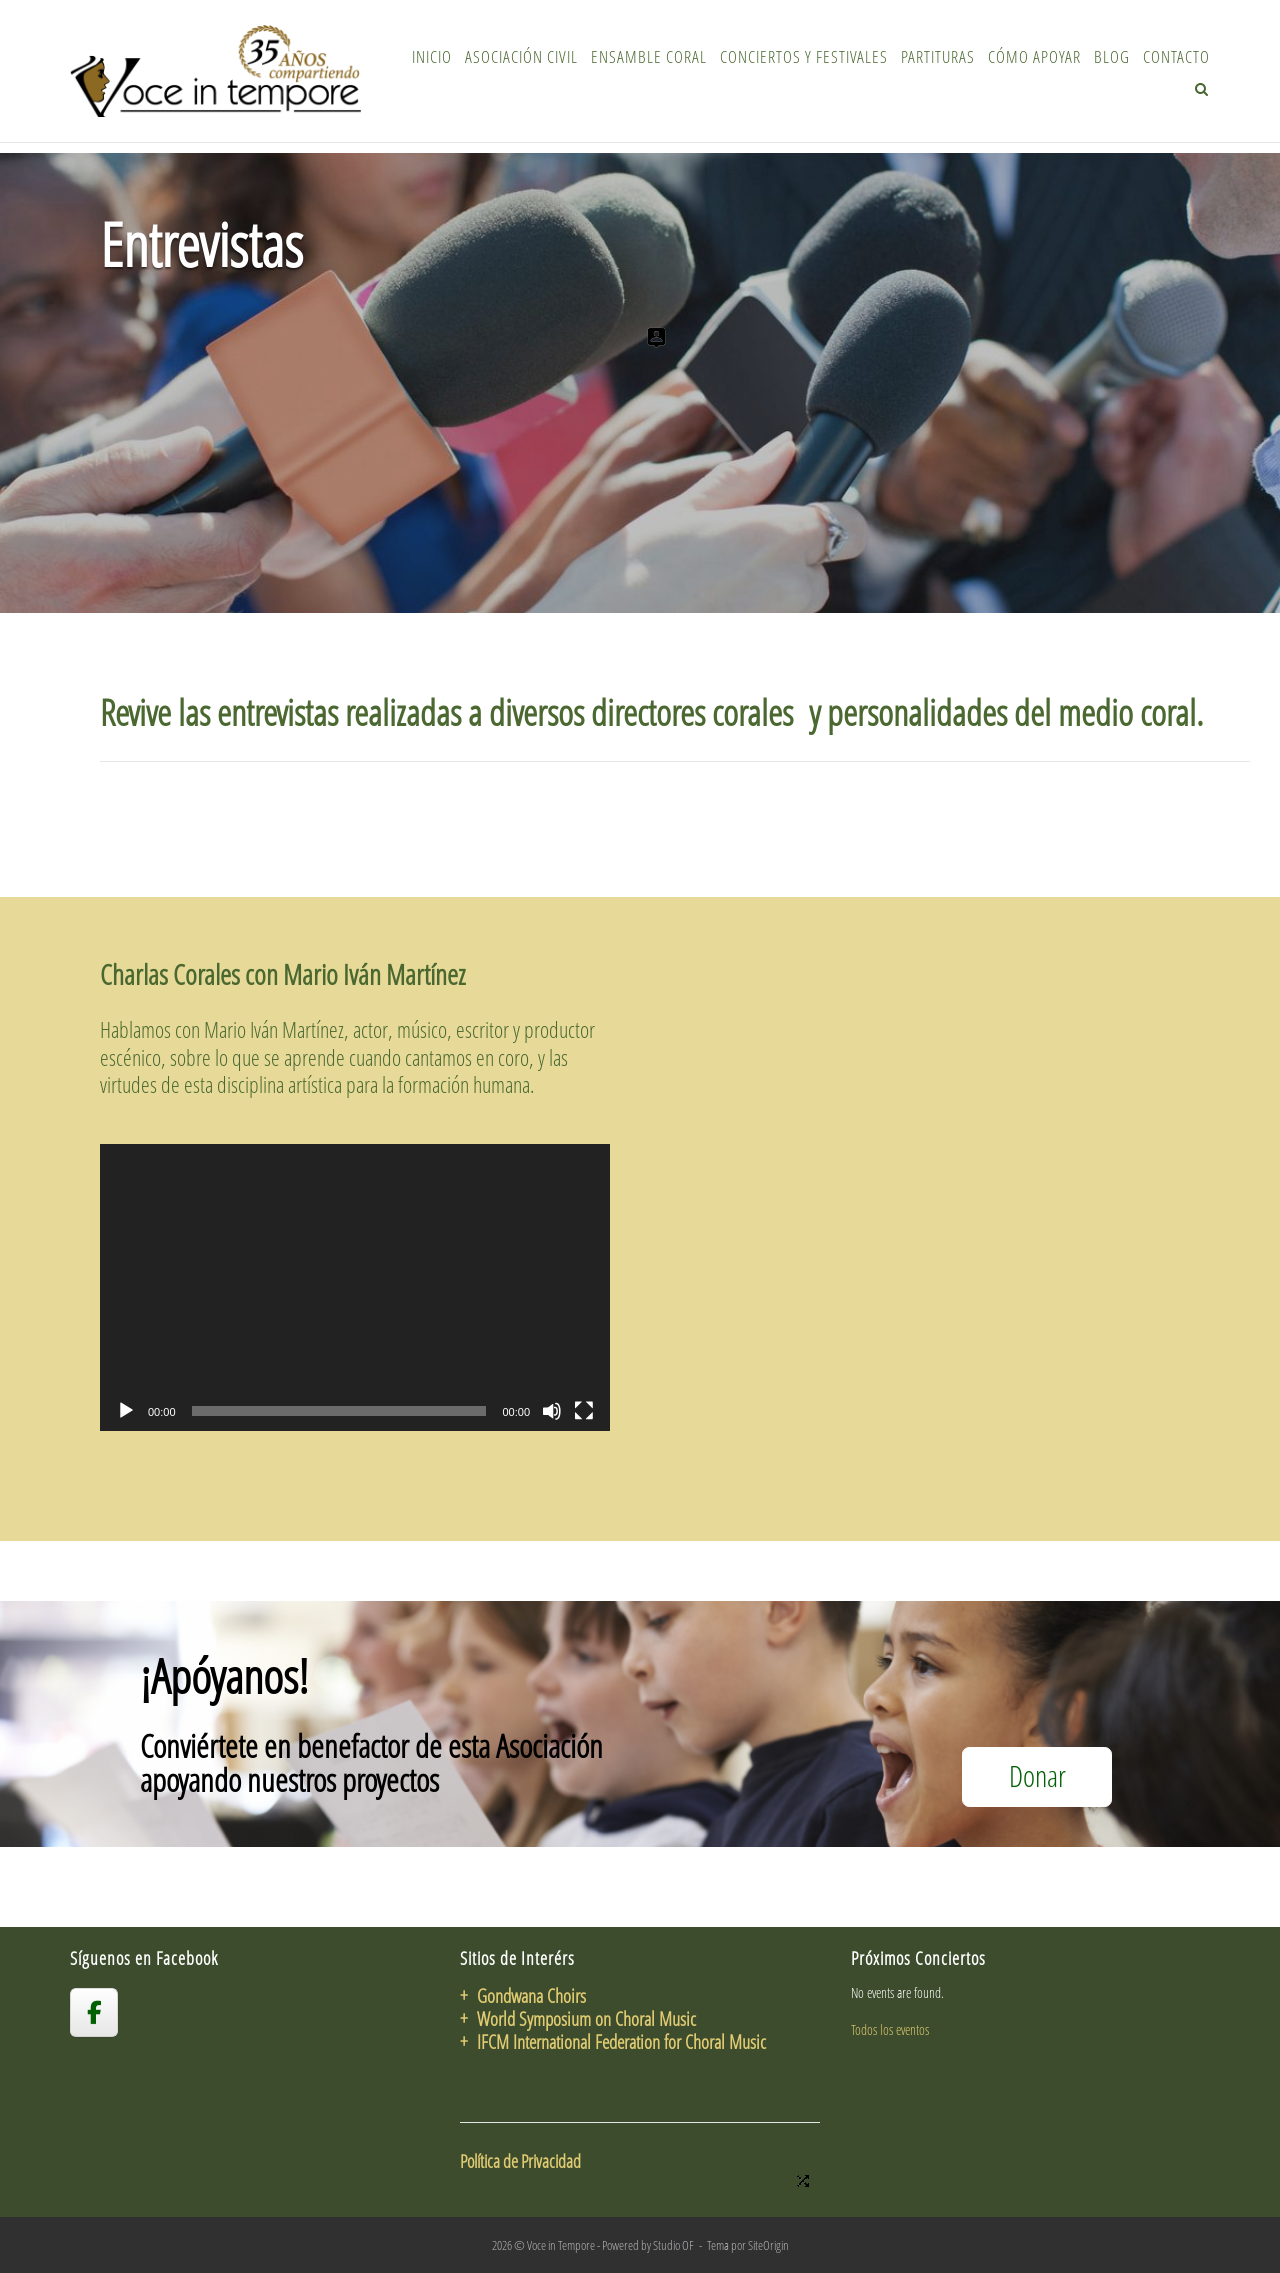 Image resolution: width=1280 pixels, height=2273 pixels. What do you see at coordinates (803, 2181) in the screenshot?
I see `shuffle playlist or queue order` at bounding box center [803, 2181].